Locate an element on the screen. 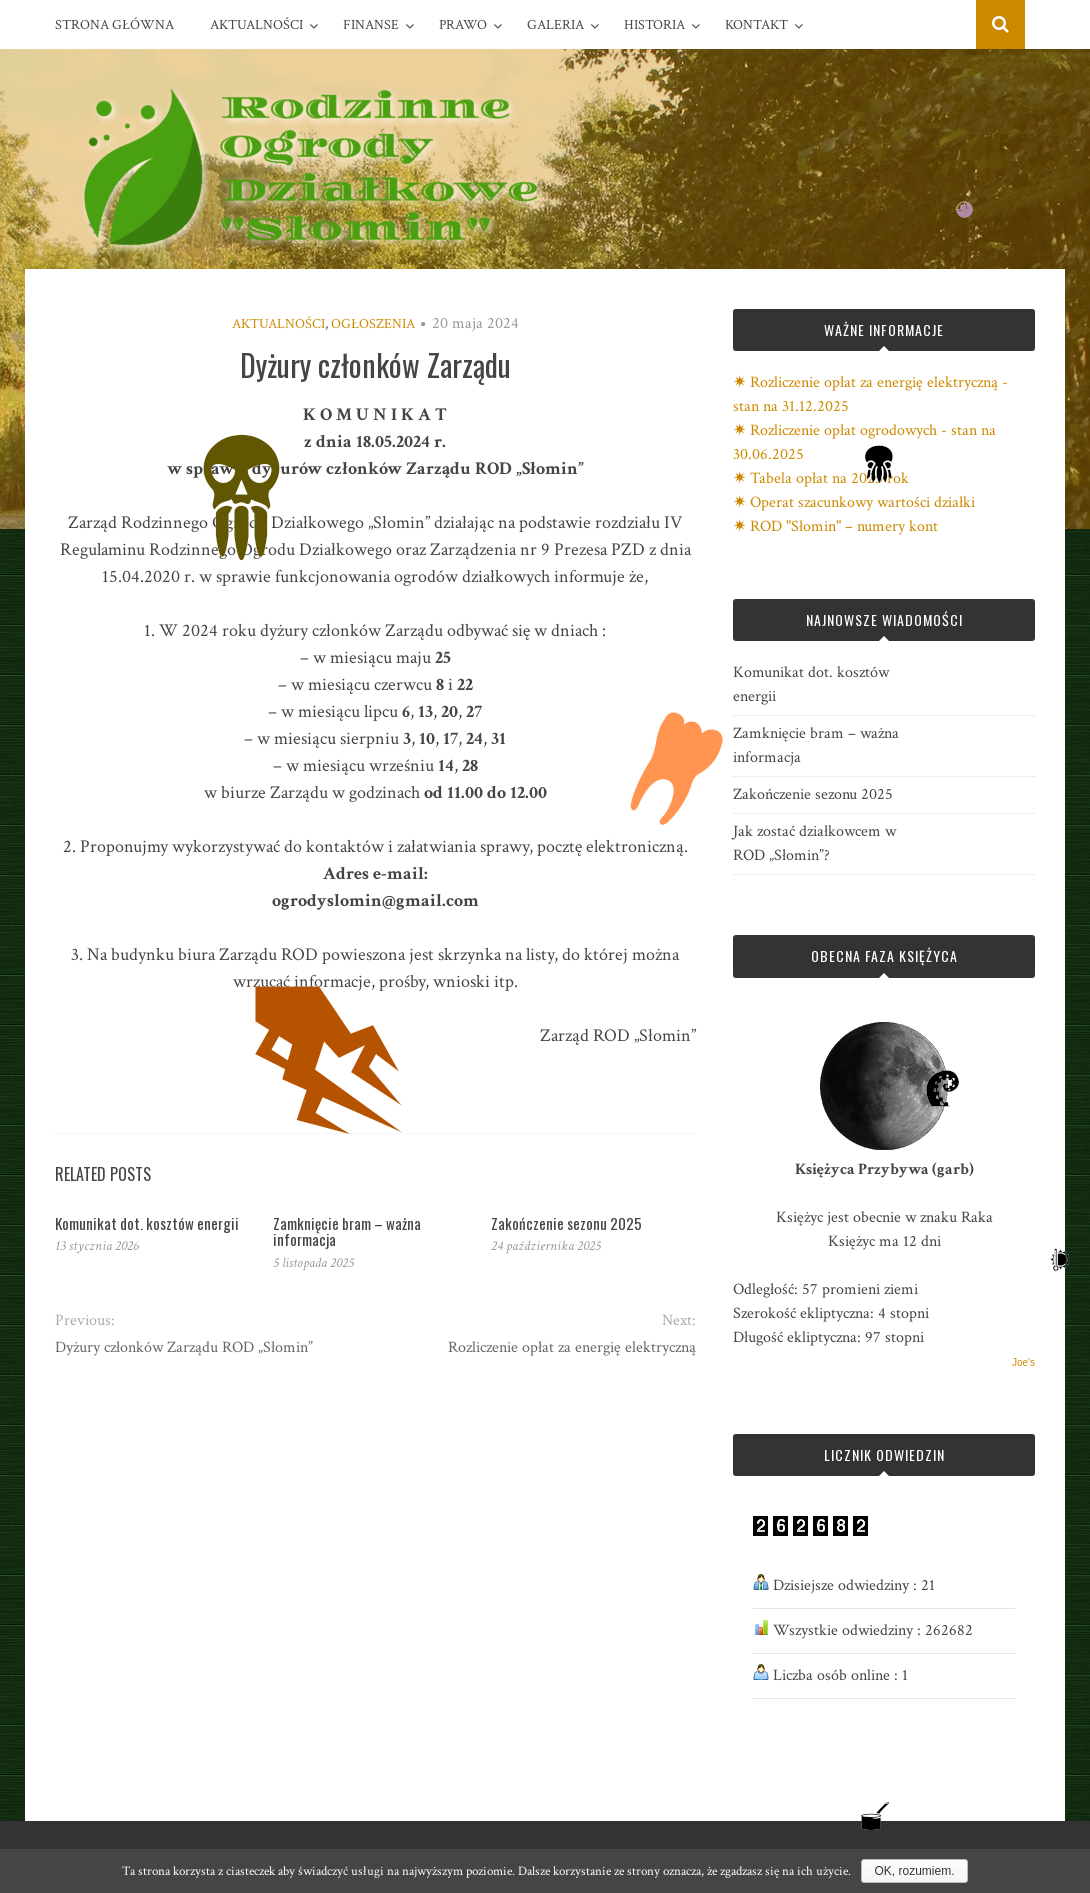 This screenshot has height=1893, width=1090. select squid or cephalopod character is located at coordinates (879, 465).